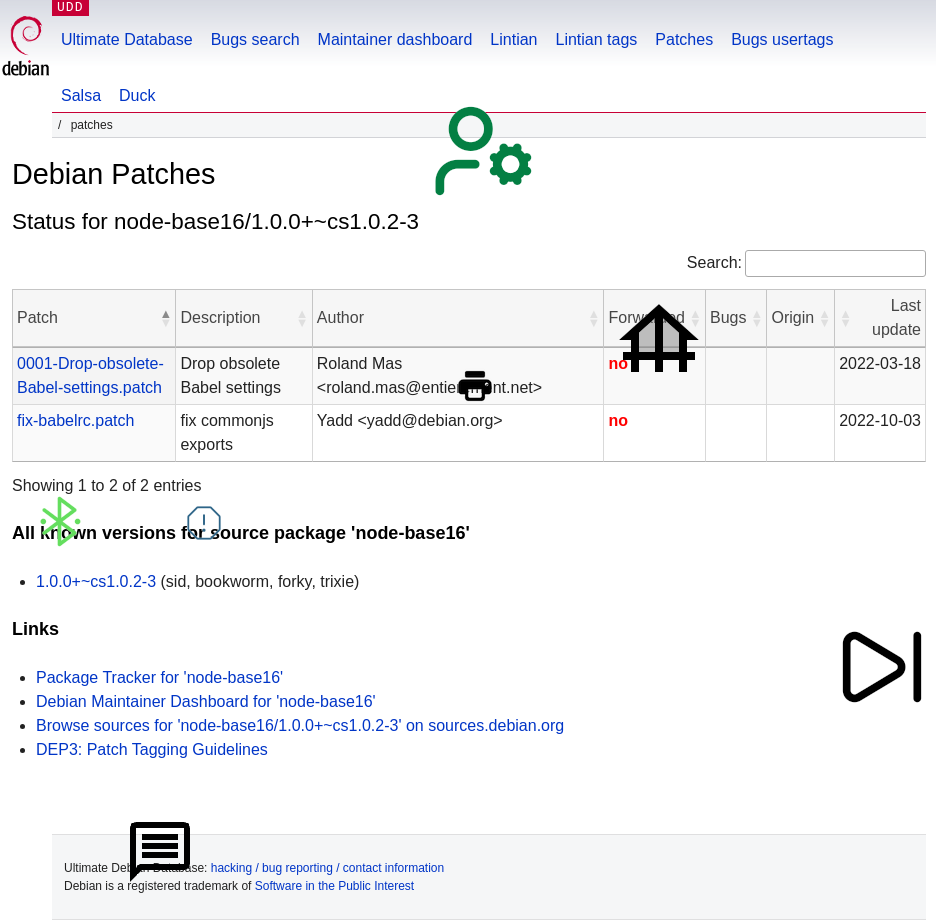 The image size is (936, 920). Describe the element at coordinates (160, 852) in the screenshot. I see `open messages or chat` at that location.